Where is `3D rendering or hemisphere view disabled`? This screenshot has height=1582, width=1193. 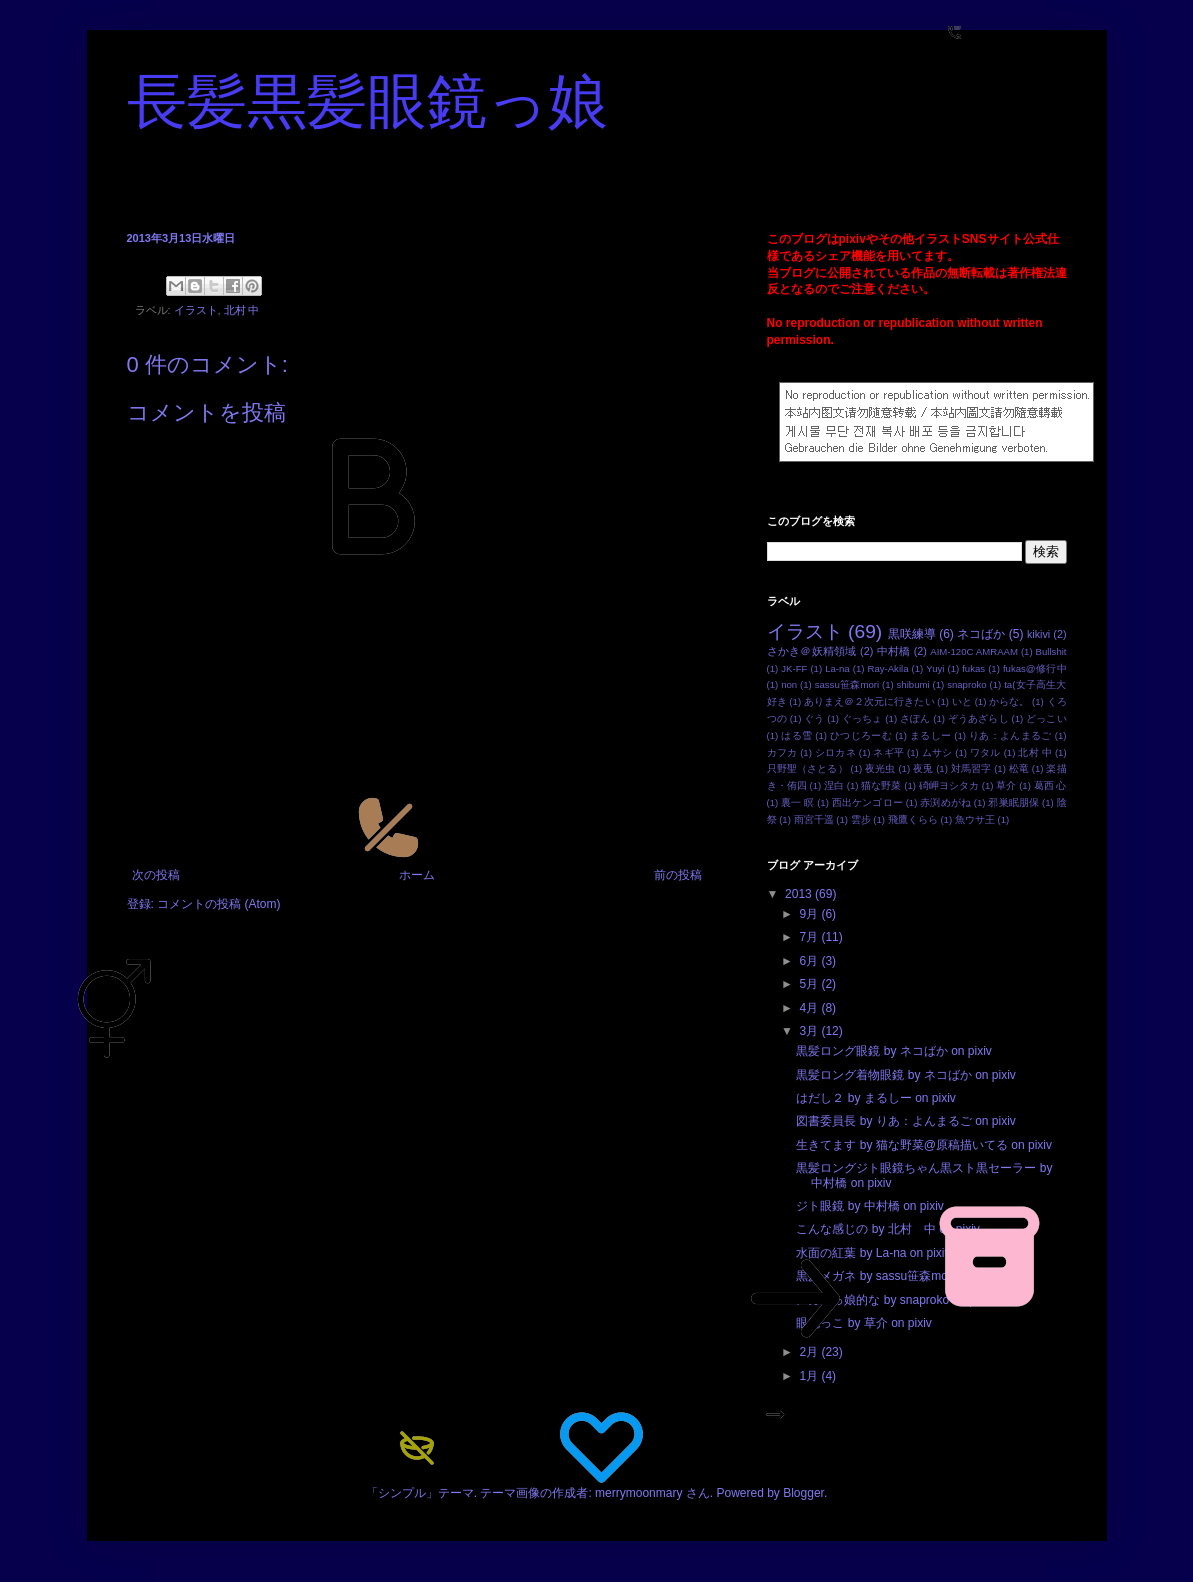 3D rendering or hemisphere view disabled is located at coordinates (417, 1448).